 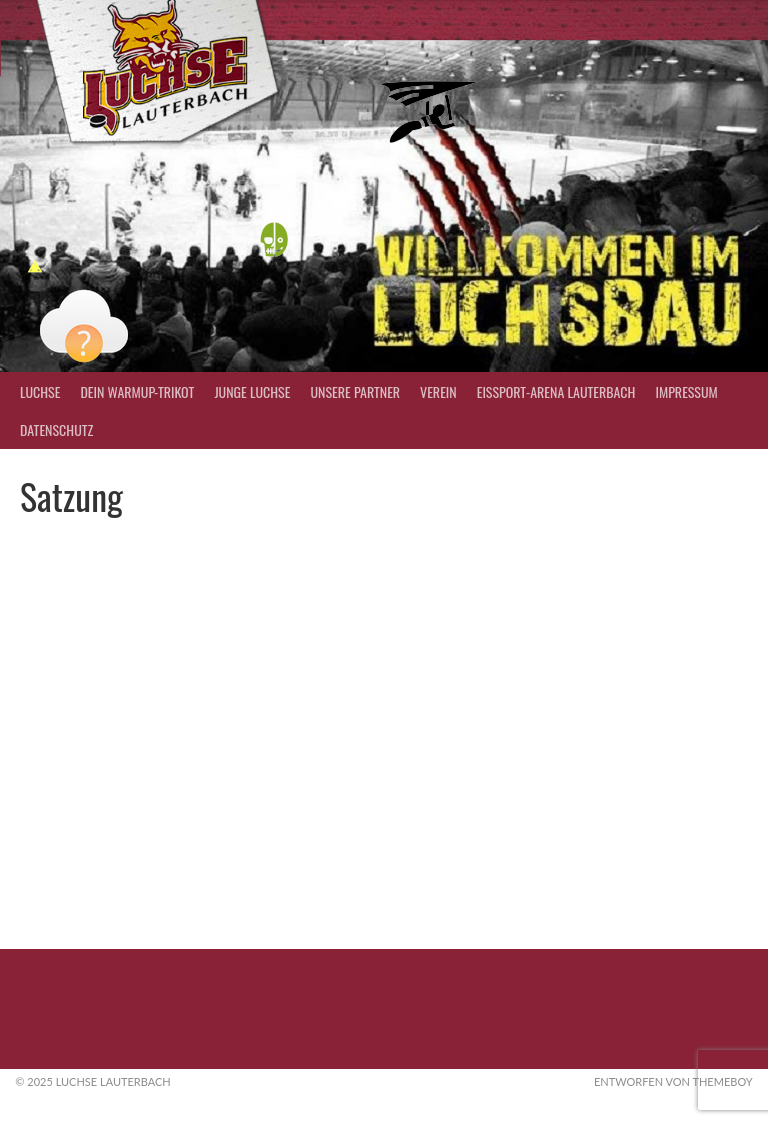 What do you see at coordinates (274, 239) in the screenshot?
I see `indicates a character at critically low health` at bounding box center [274, 239].